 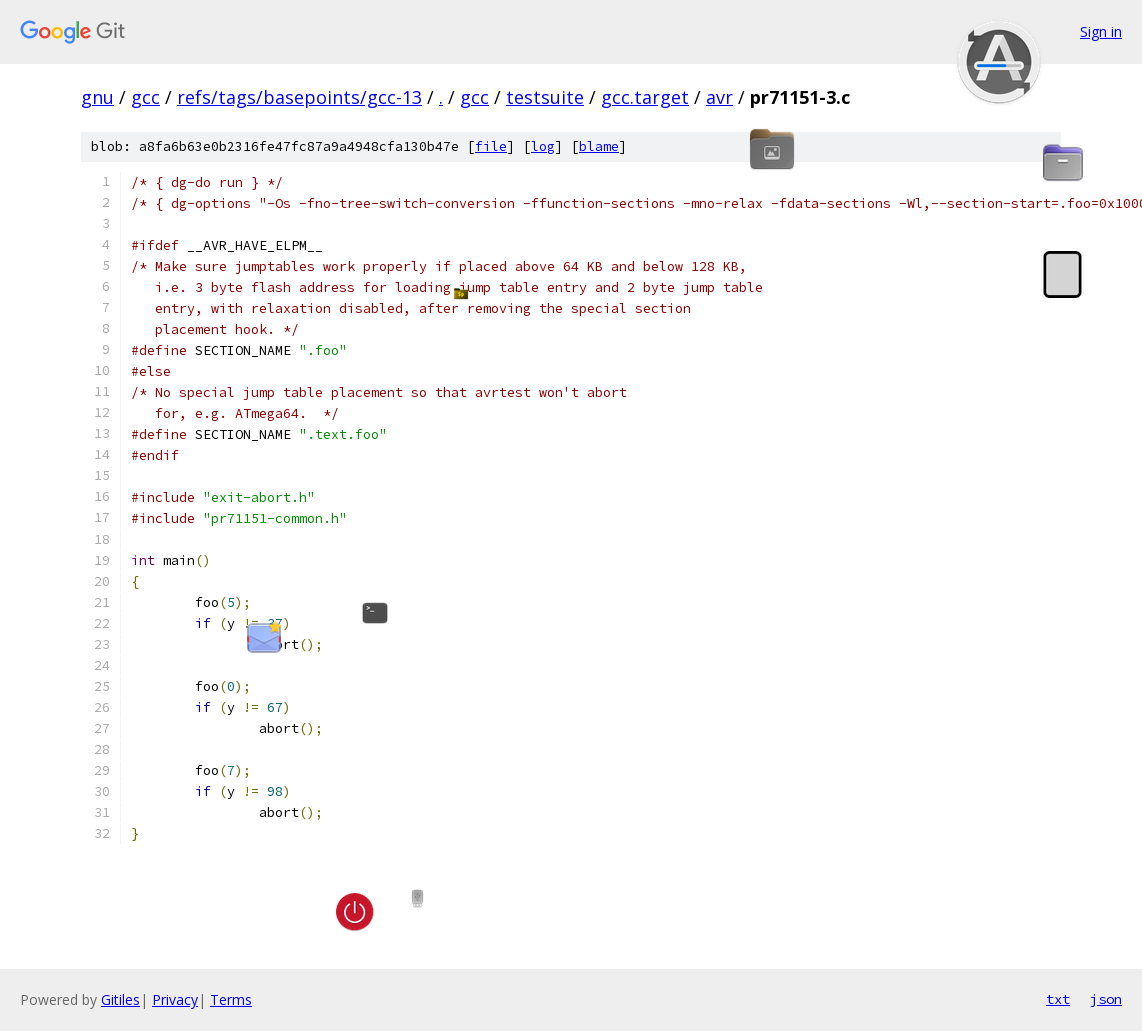 I want to click on iPad device with Face ID in sidebar navigation, so click(x=1062, y=274).